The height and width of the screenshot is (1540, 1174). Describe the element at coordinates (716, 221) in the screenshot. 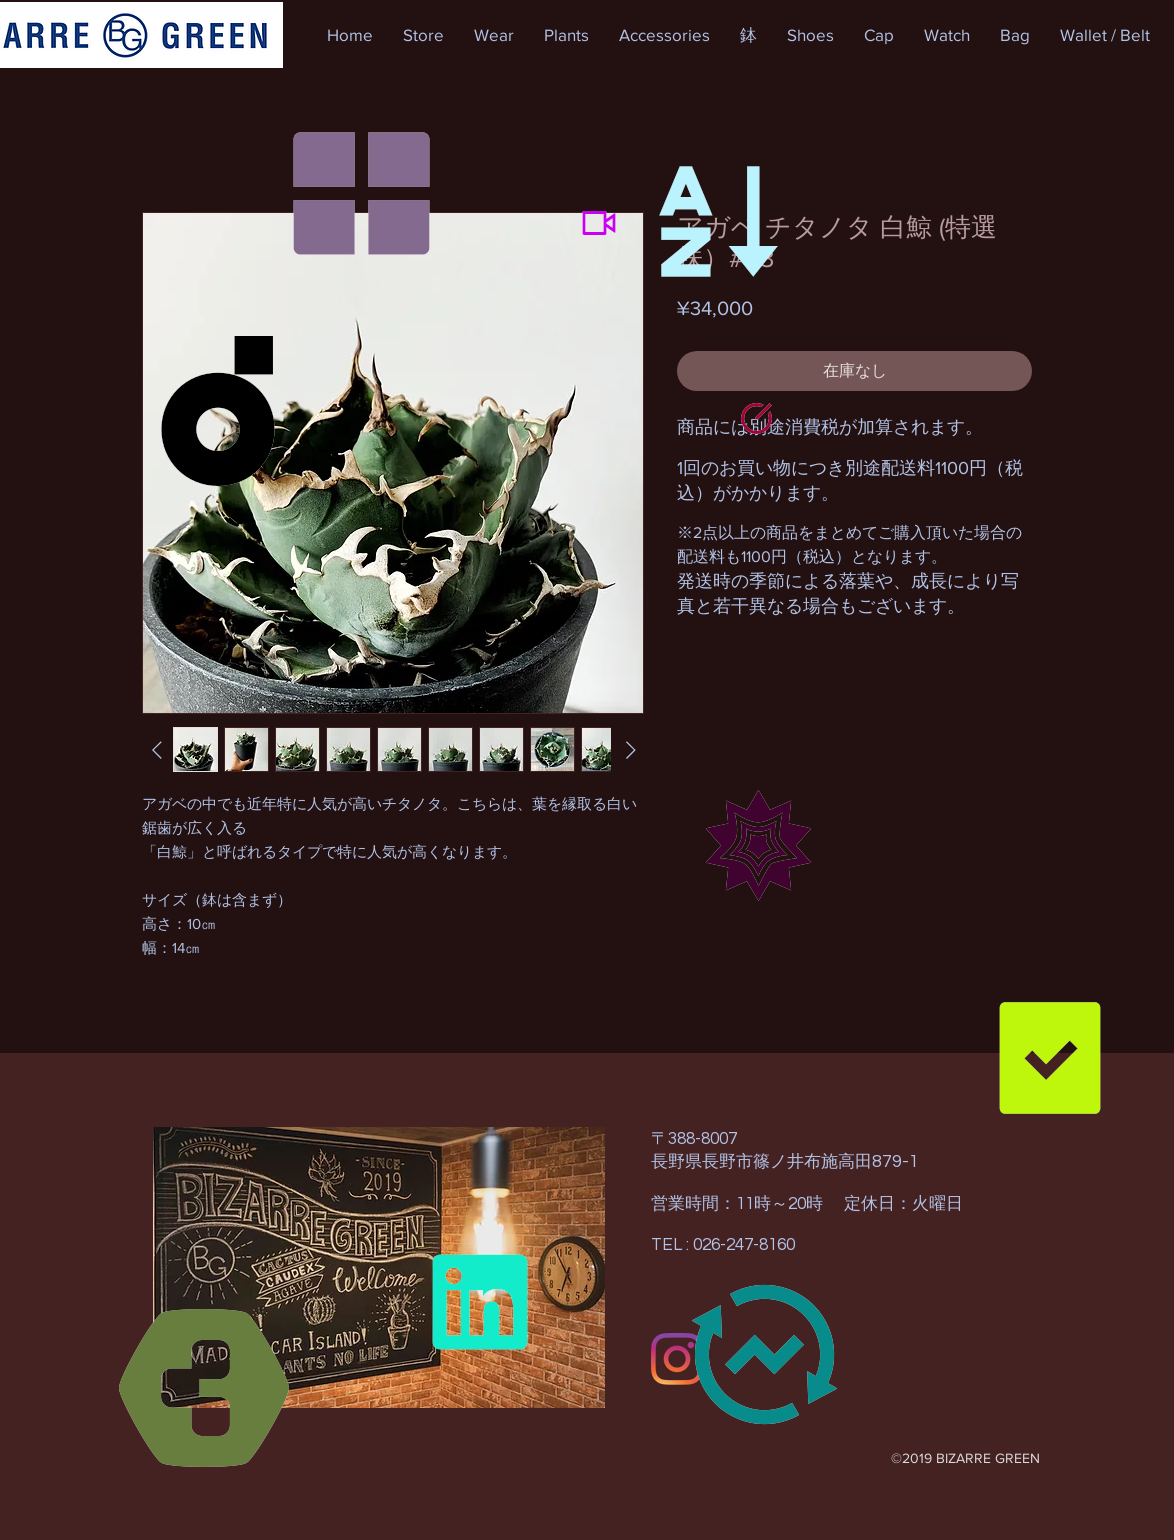

I see `sort items alphabetically from A to Z` at that location.